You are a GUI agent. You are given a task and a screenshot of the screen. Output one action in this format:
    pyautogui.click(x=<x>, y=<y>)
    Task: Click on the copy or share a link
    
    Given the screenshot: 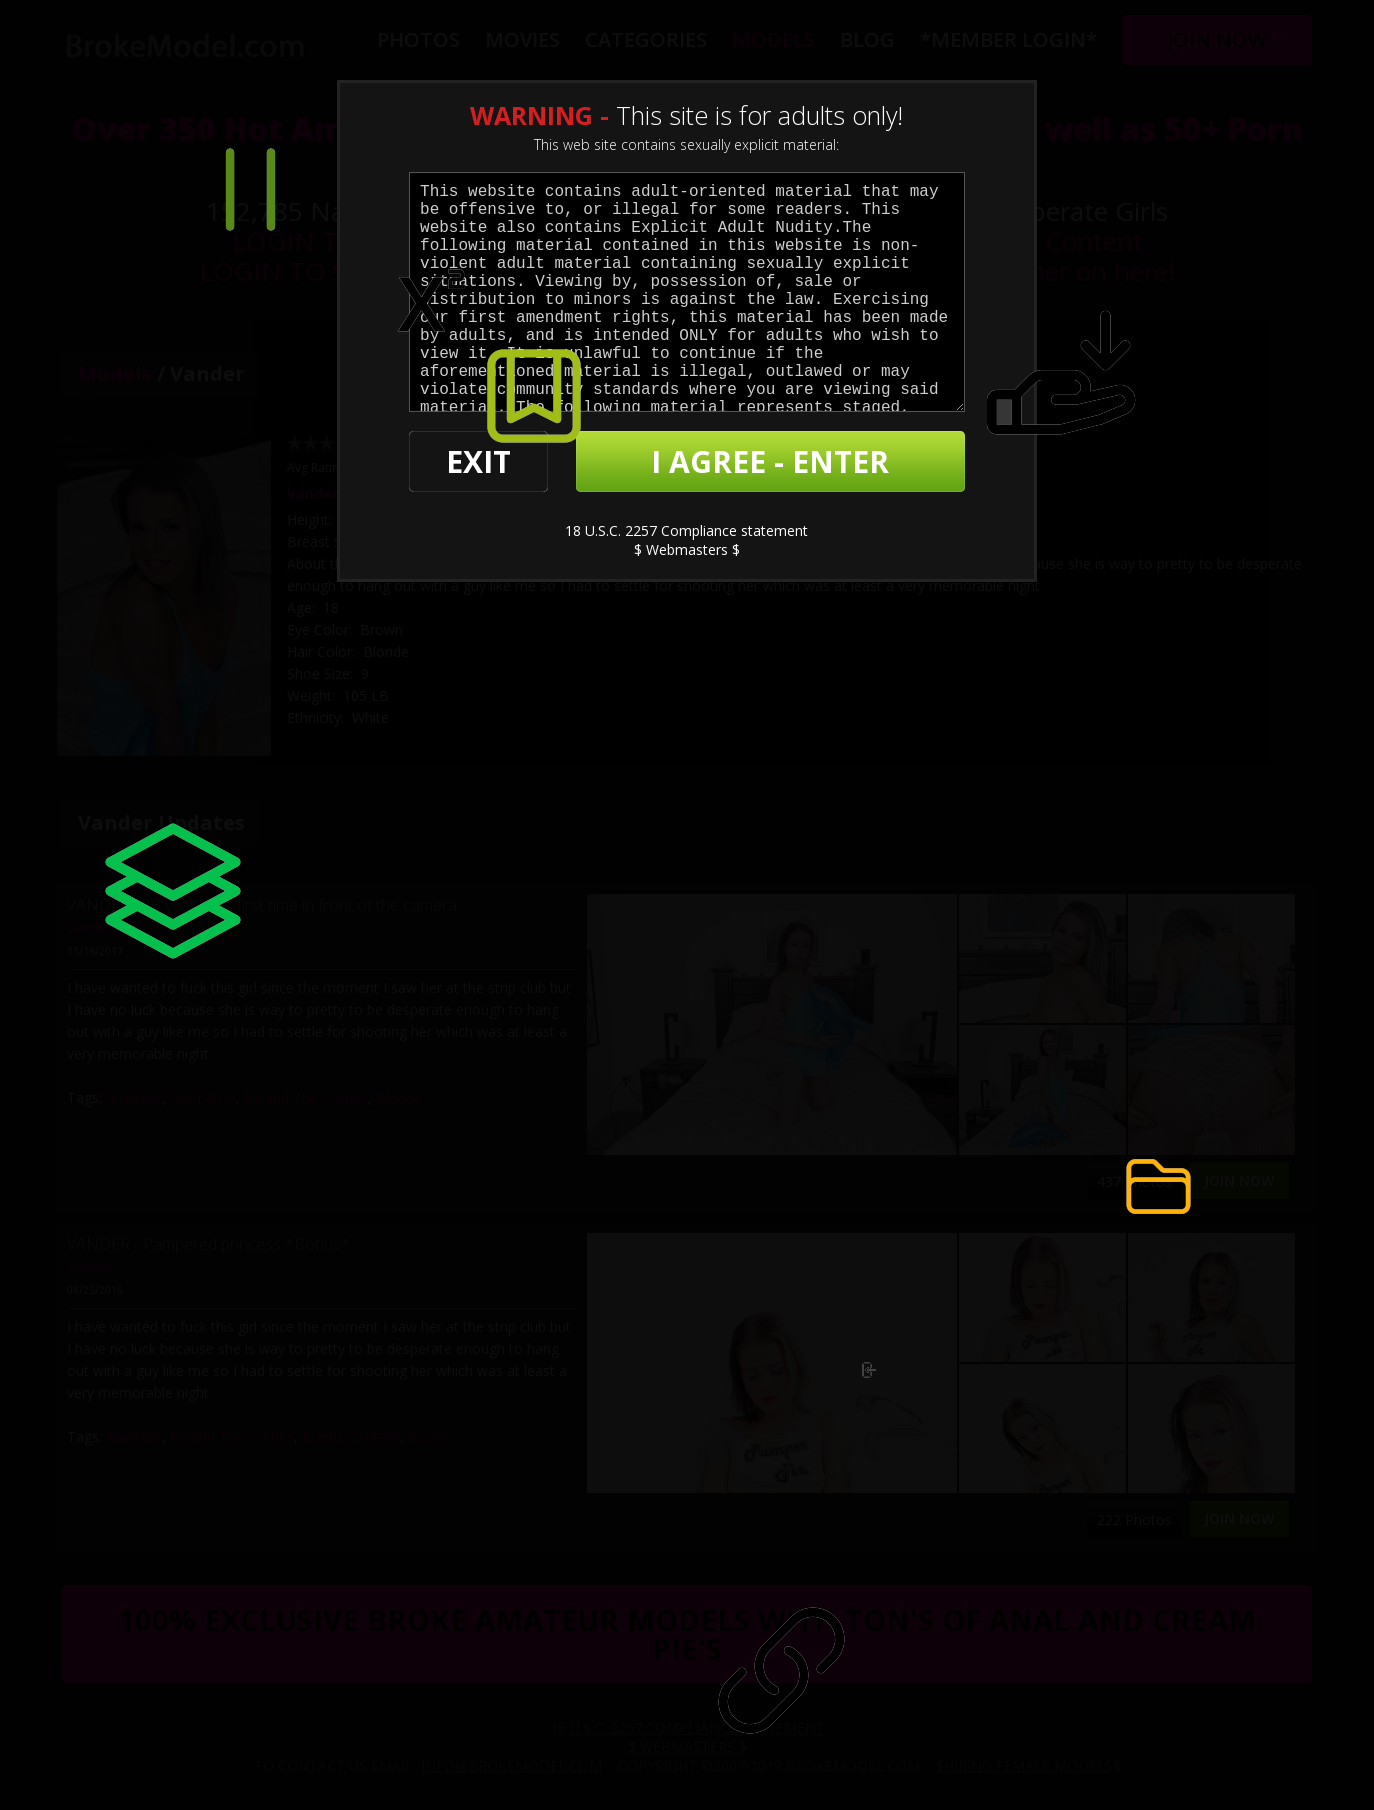 What is the action you would take?
    pyautogui.click(x=781, y=1670)
    